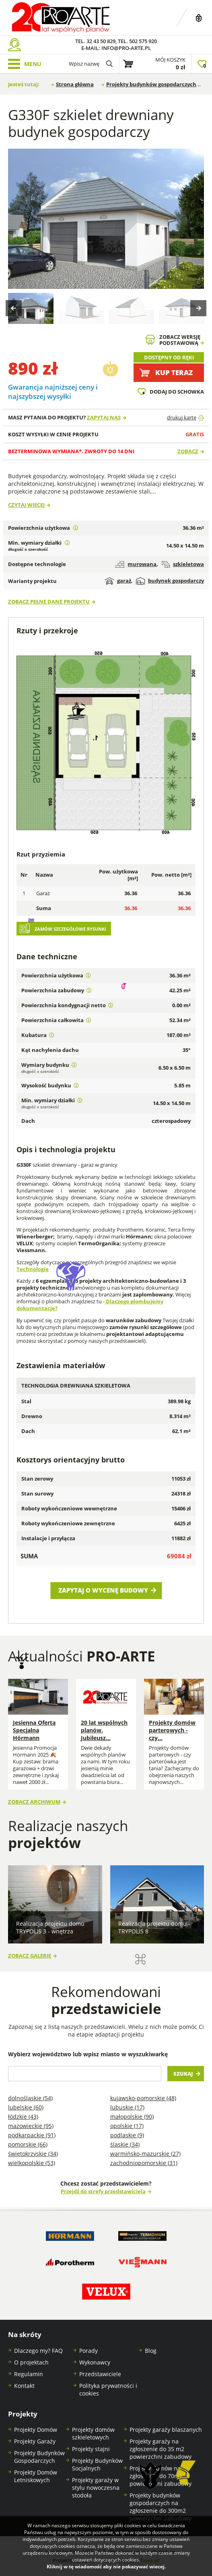 This screenshot has width=212, height=2576. What do you see at coordinates (184, 2472) in the screenshot?
I see `select elbow pad equipment for your character` at bounding box center [184, 2472].